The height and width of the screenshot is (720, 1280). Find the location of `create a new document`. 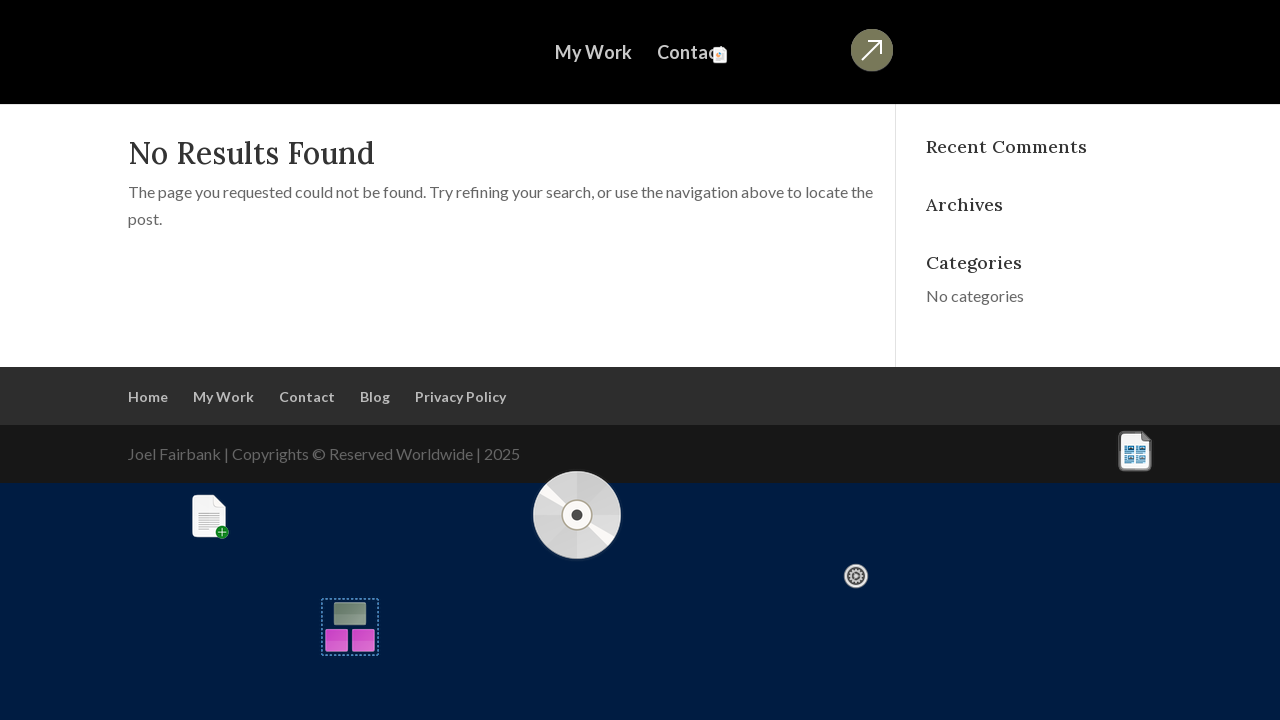

create a new document is located at coordinates (209, 516).